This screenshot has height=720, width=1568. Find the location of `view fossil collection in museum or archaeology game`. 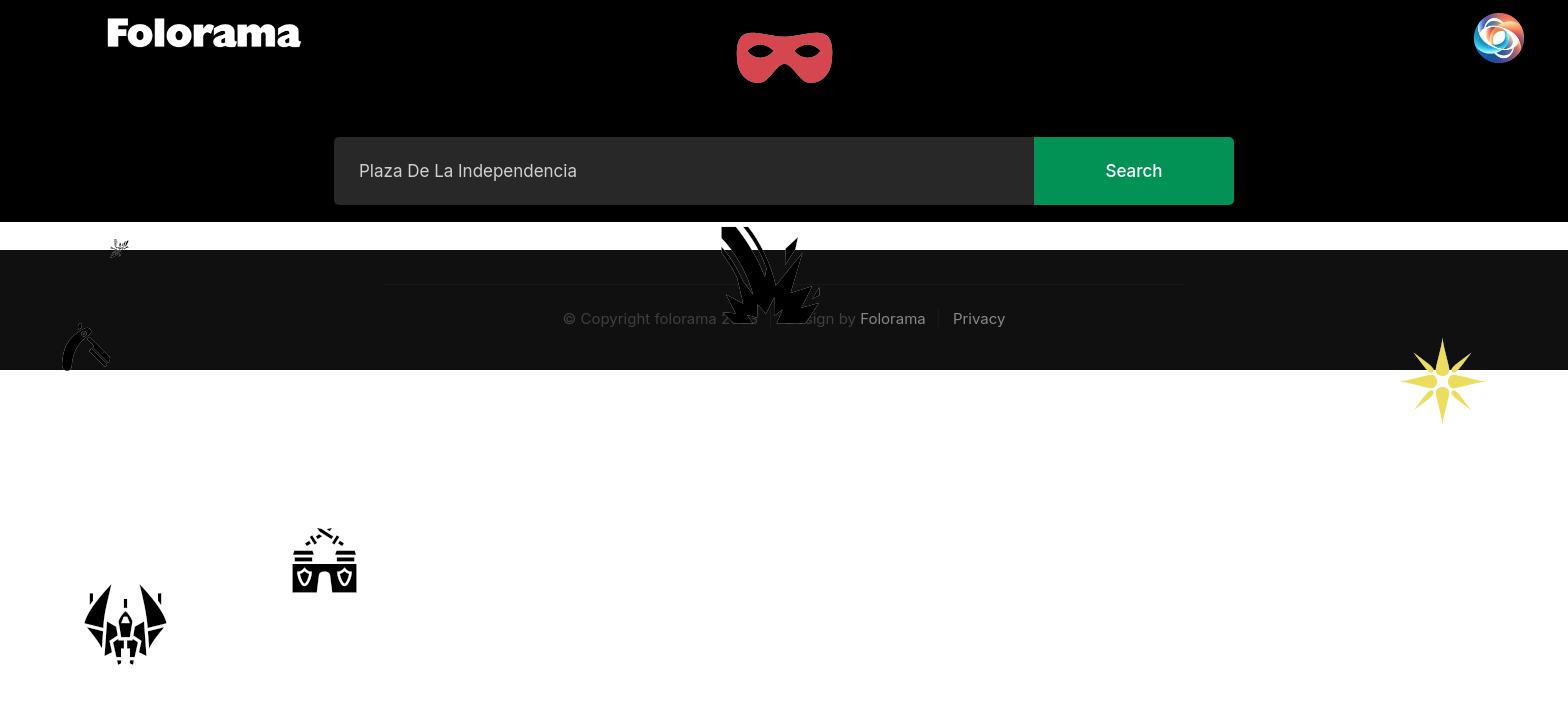

view fossil collection in museum or archaeology game is located at coordinates (119, 248).